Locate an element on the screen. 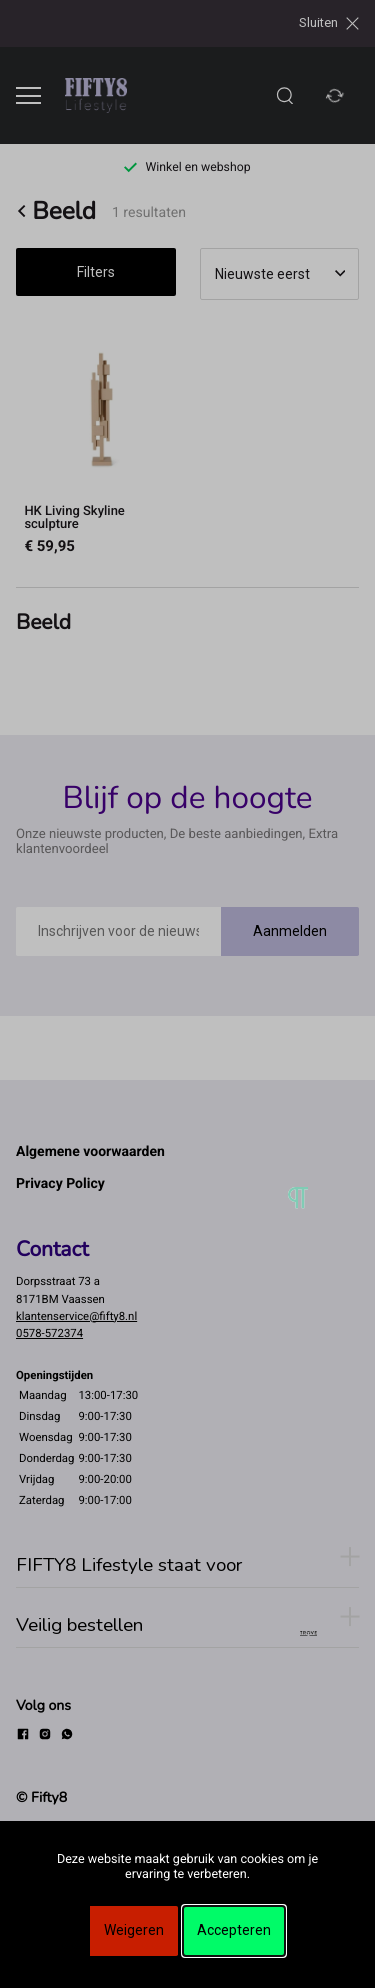  trove app or service logo is located at coordinates (308, 1633).